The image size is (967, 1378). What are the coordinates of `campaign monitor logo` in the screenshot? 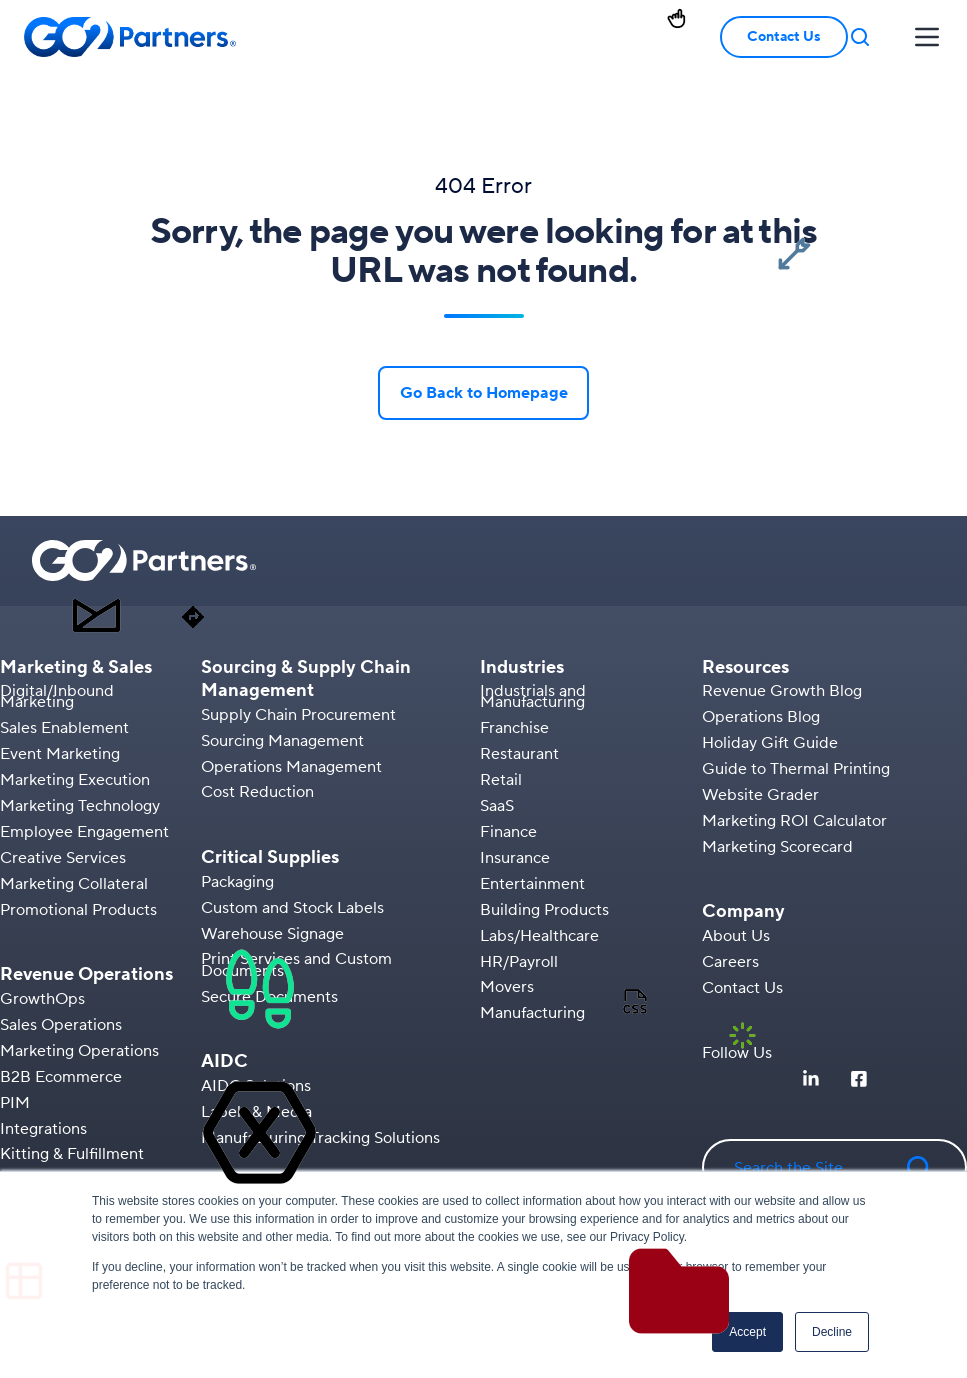 It's located at (96, 615).